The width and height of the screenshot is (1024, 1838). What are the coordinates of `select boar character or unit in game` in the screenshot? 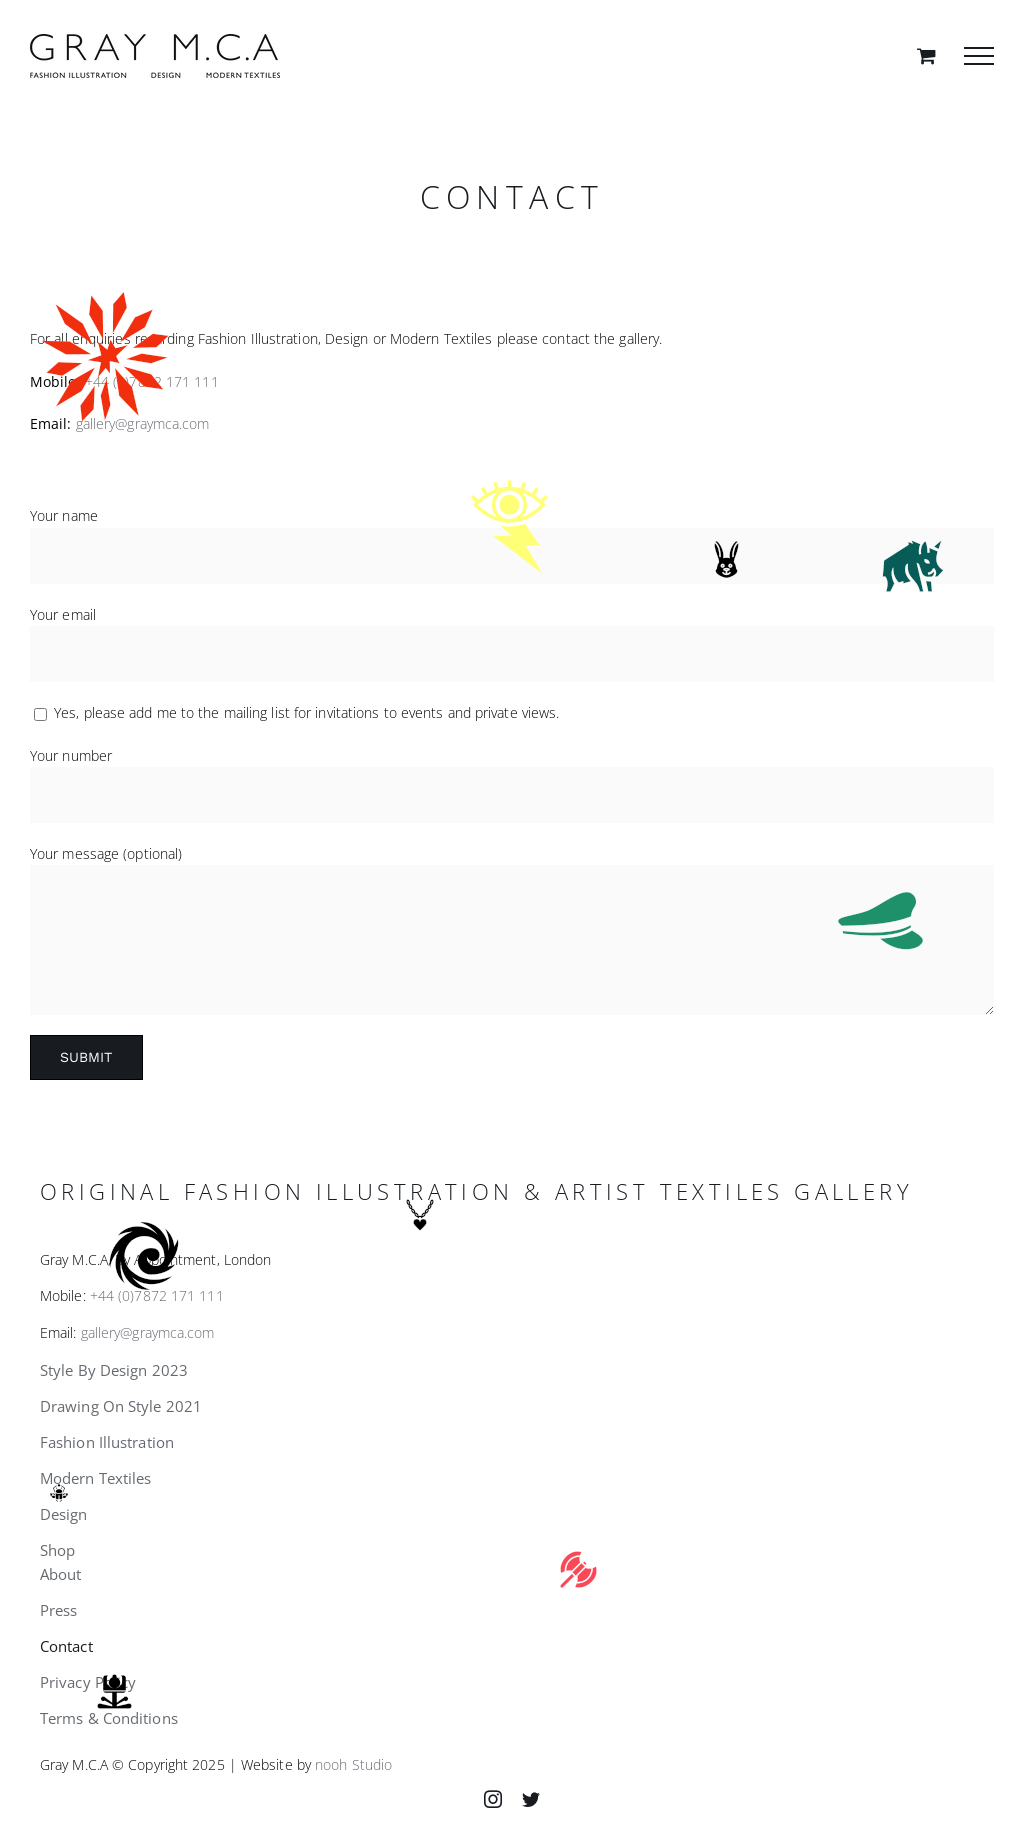 It's located at (913, 565).